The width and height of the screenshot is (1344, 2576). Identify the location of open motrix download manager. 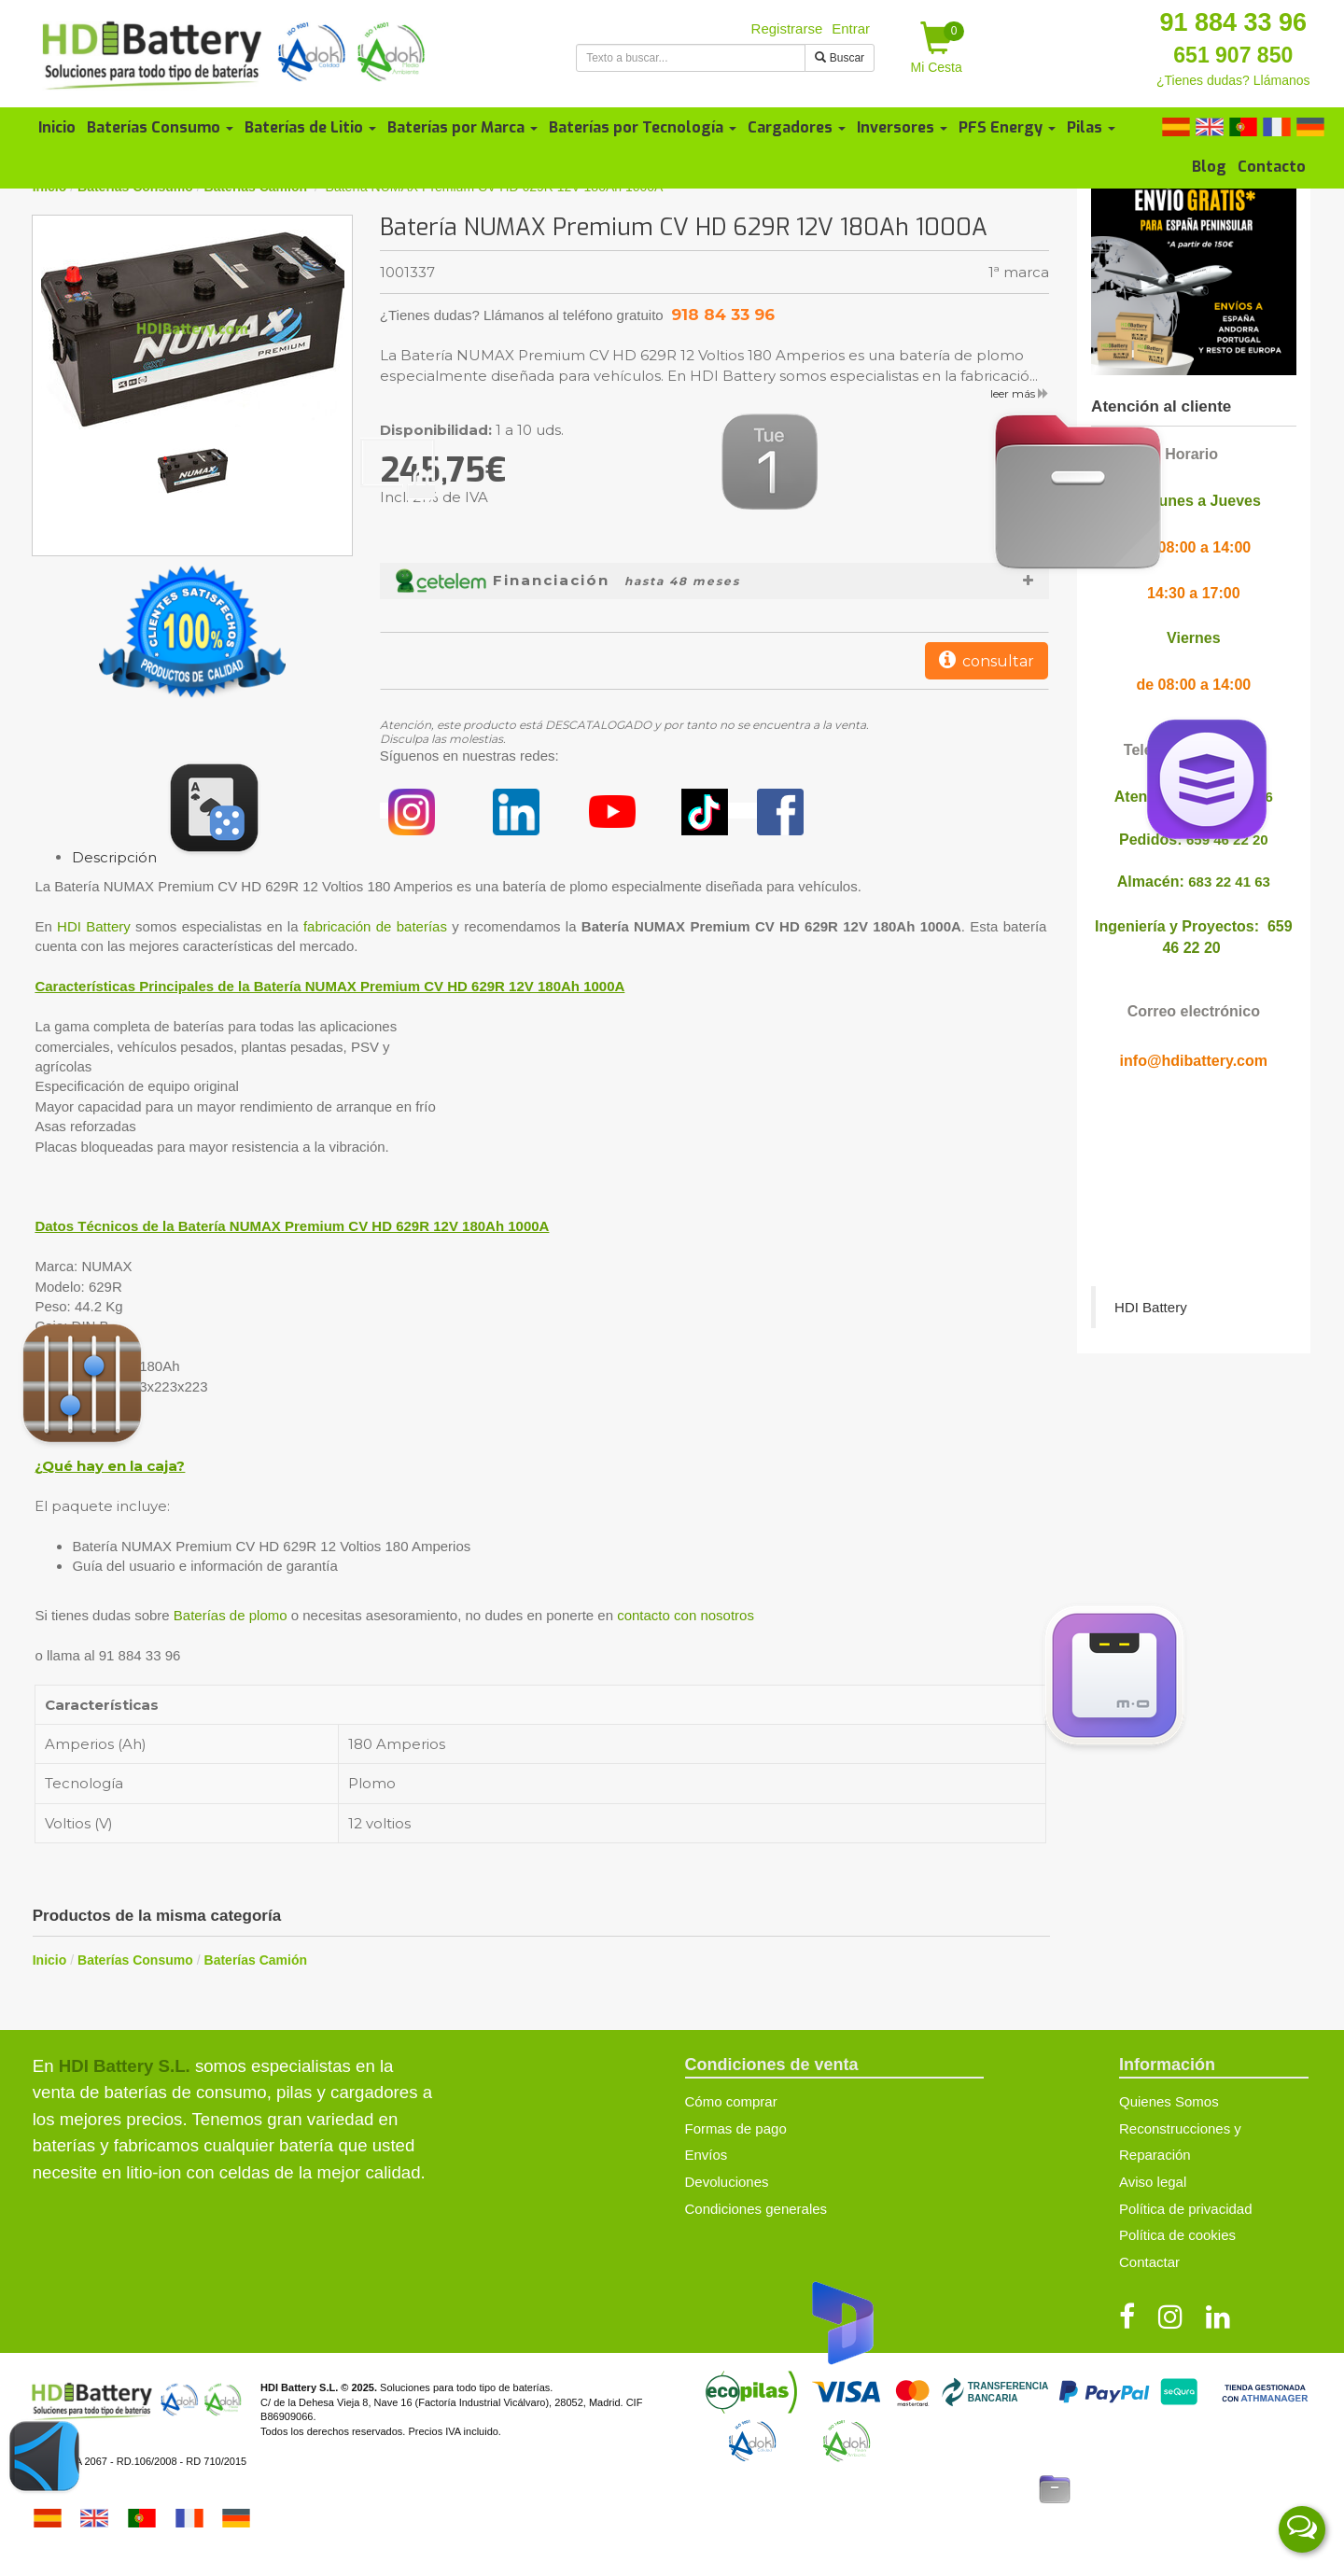
(1114, 1675).